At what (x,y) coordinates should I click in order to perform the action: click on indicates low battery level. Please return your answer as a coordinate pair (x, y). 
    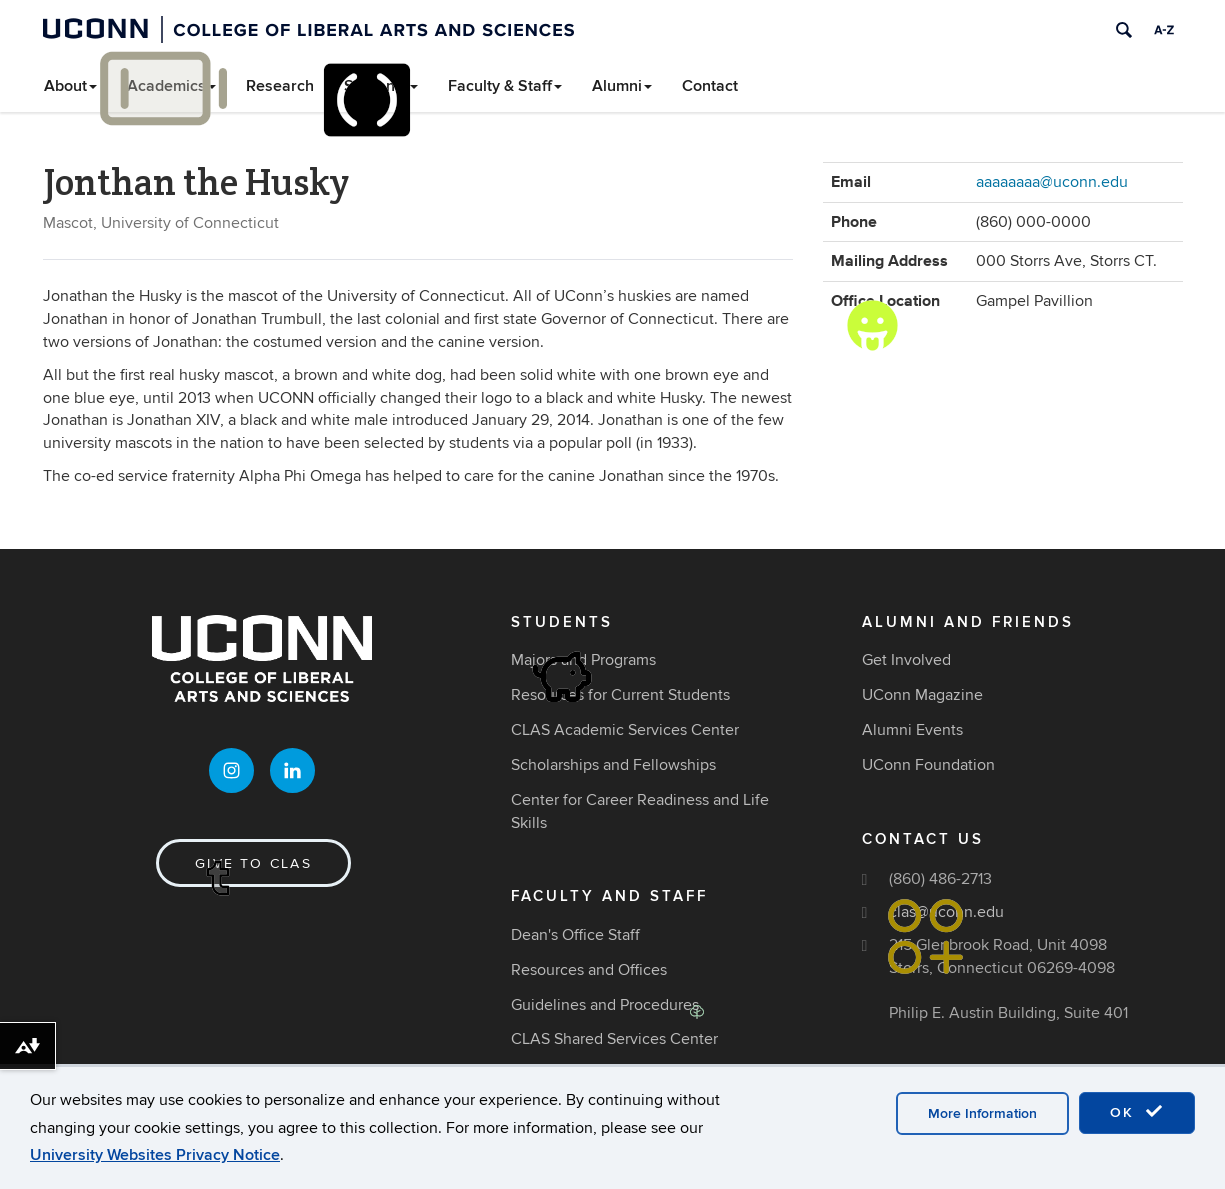
    Looking at the image, I should click on (161, 88).